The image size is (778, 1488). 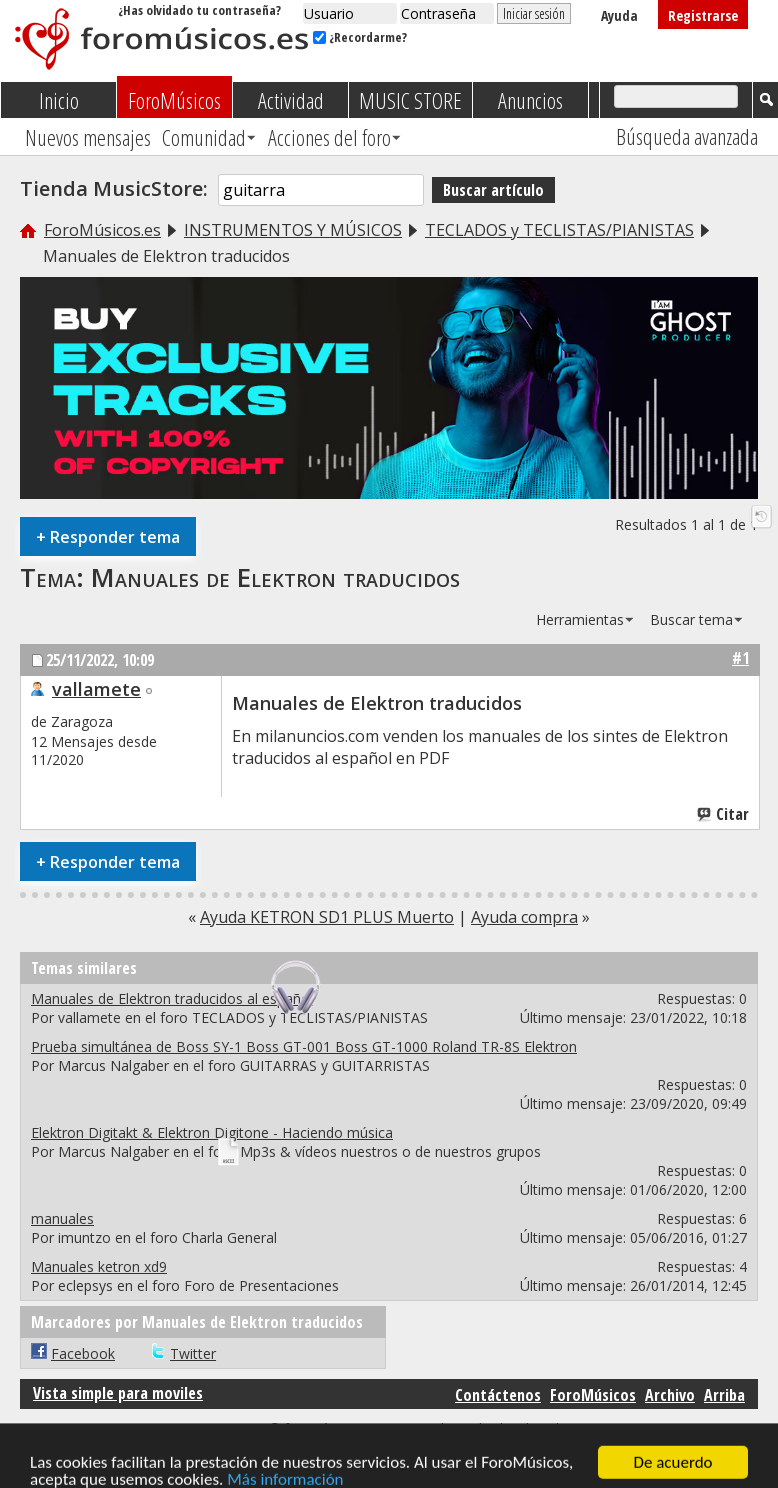 What do you see at coordinates (228, 1152) in the screenshot?
I see `a plain text or ascii file type indicator` at bounding box center [228, 1152].